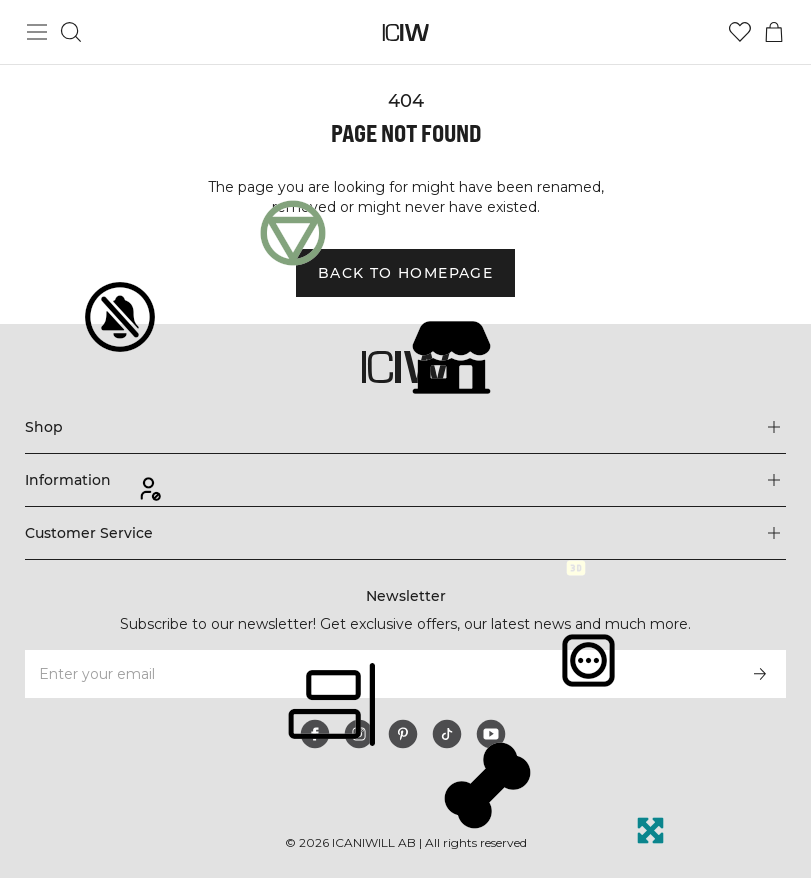 This screenshot has height=878, width=811. What do you see at coordinates (120, 317) in the screenshot?
I see `mute notifications` at bounding box center [120, 317].